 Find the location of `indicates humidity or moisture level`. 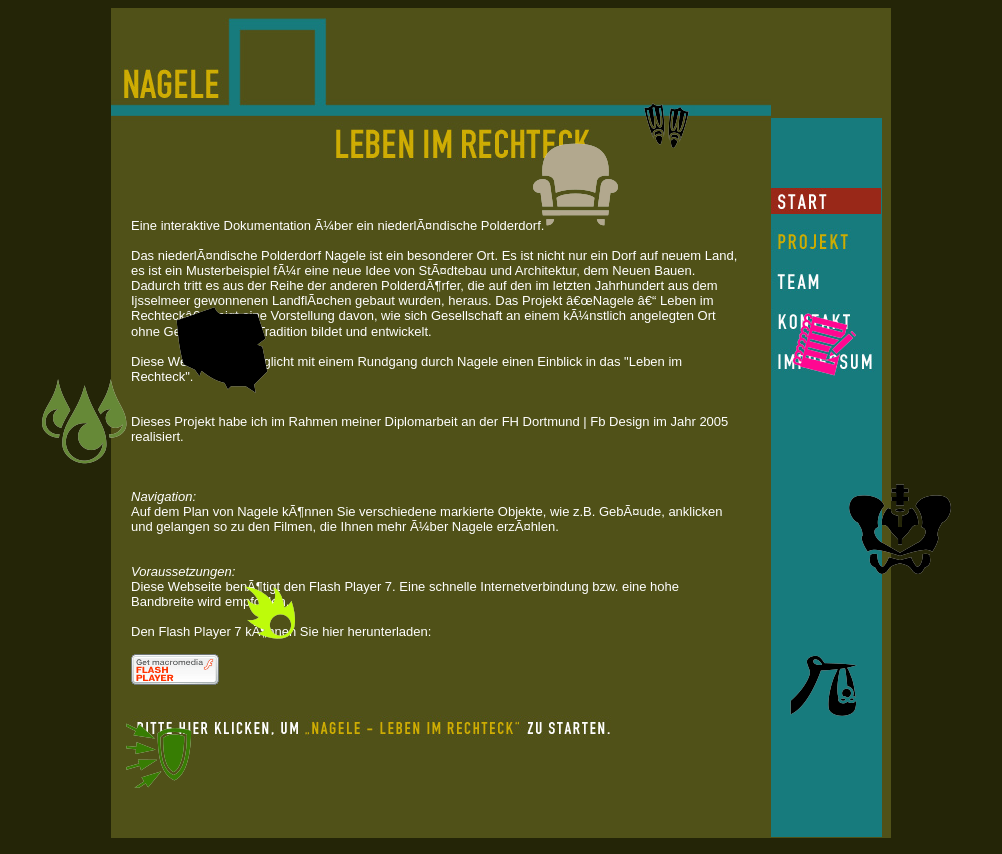

indicates humidity or moisture level is located at coordinates (84, 421).